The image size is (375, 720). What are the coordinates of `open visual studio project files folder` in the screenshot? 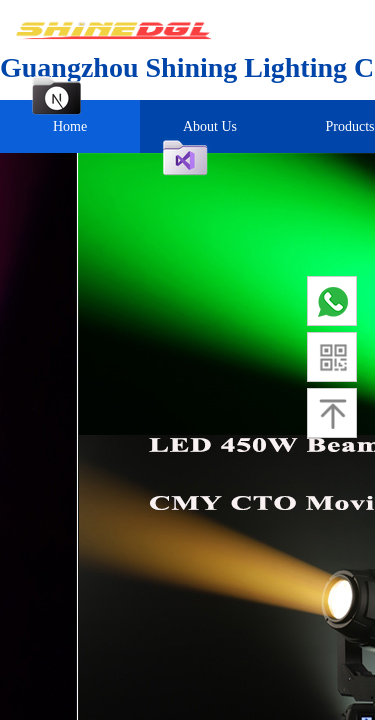 It's located at (185, 159).